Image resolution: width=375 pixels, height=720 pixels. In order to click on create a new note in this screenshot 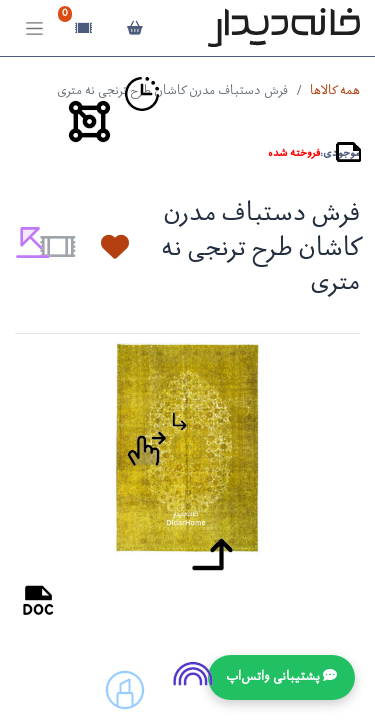, I will do `click(349, 152)`.